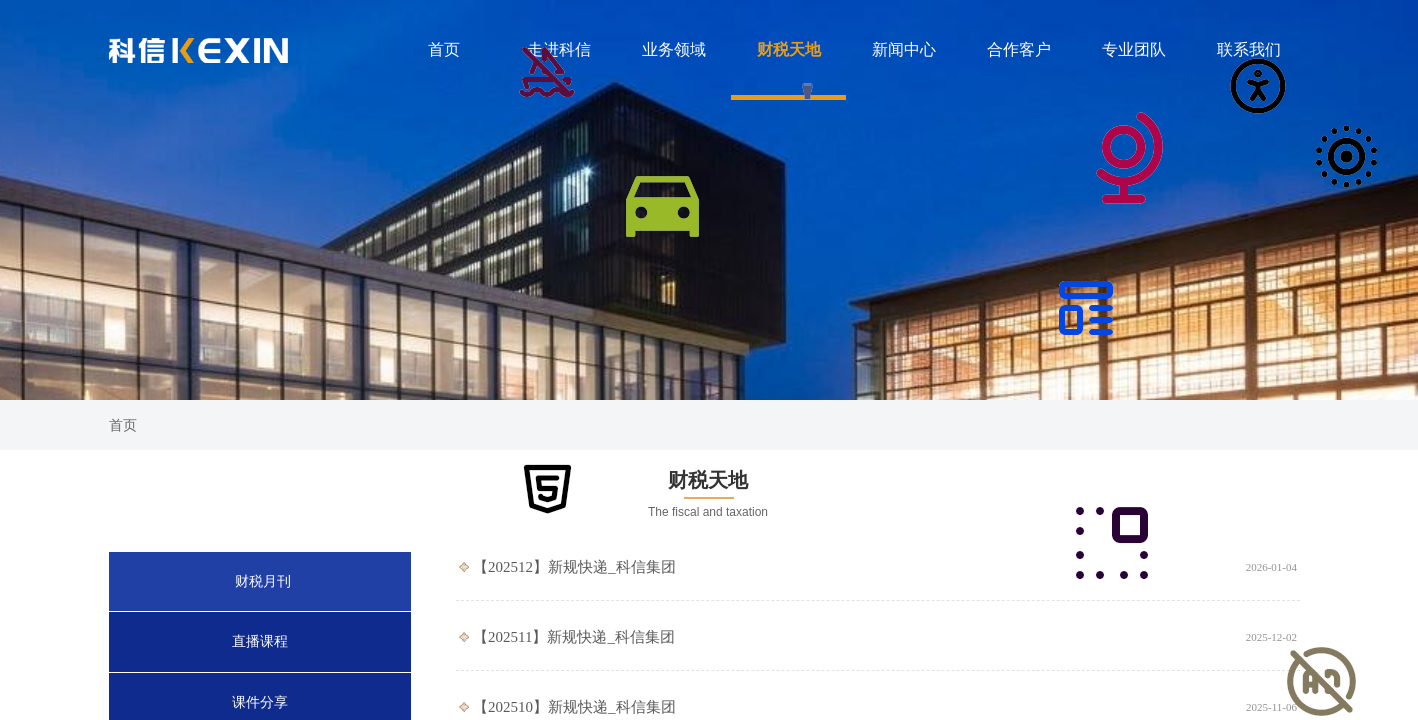  What do you see at coordinates (1346, 156) in the screenshot?
I see `capture a live photo` at bounding box center [1346, 156].